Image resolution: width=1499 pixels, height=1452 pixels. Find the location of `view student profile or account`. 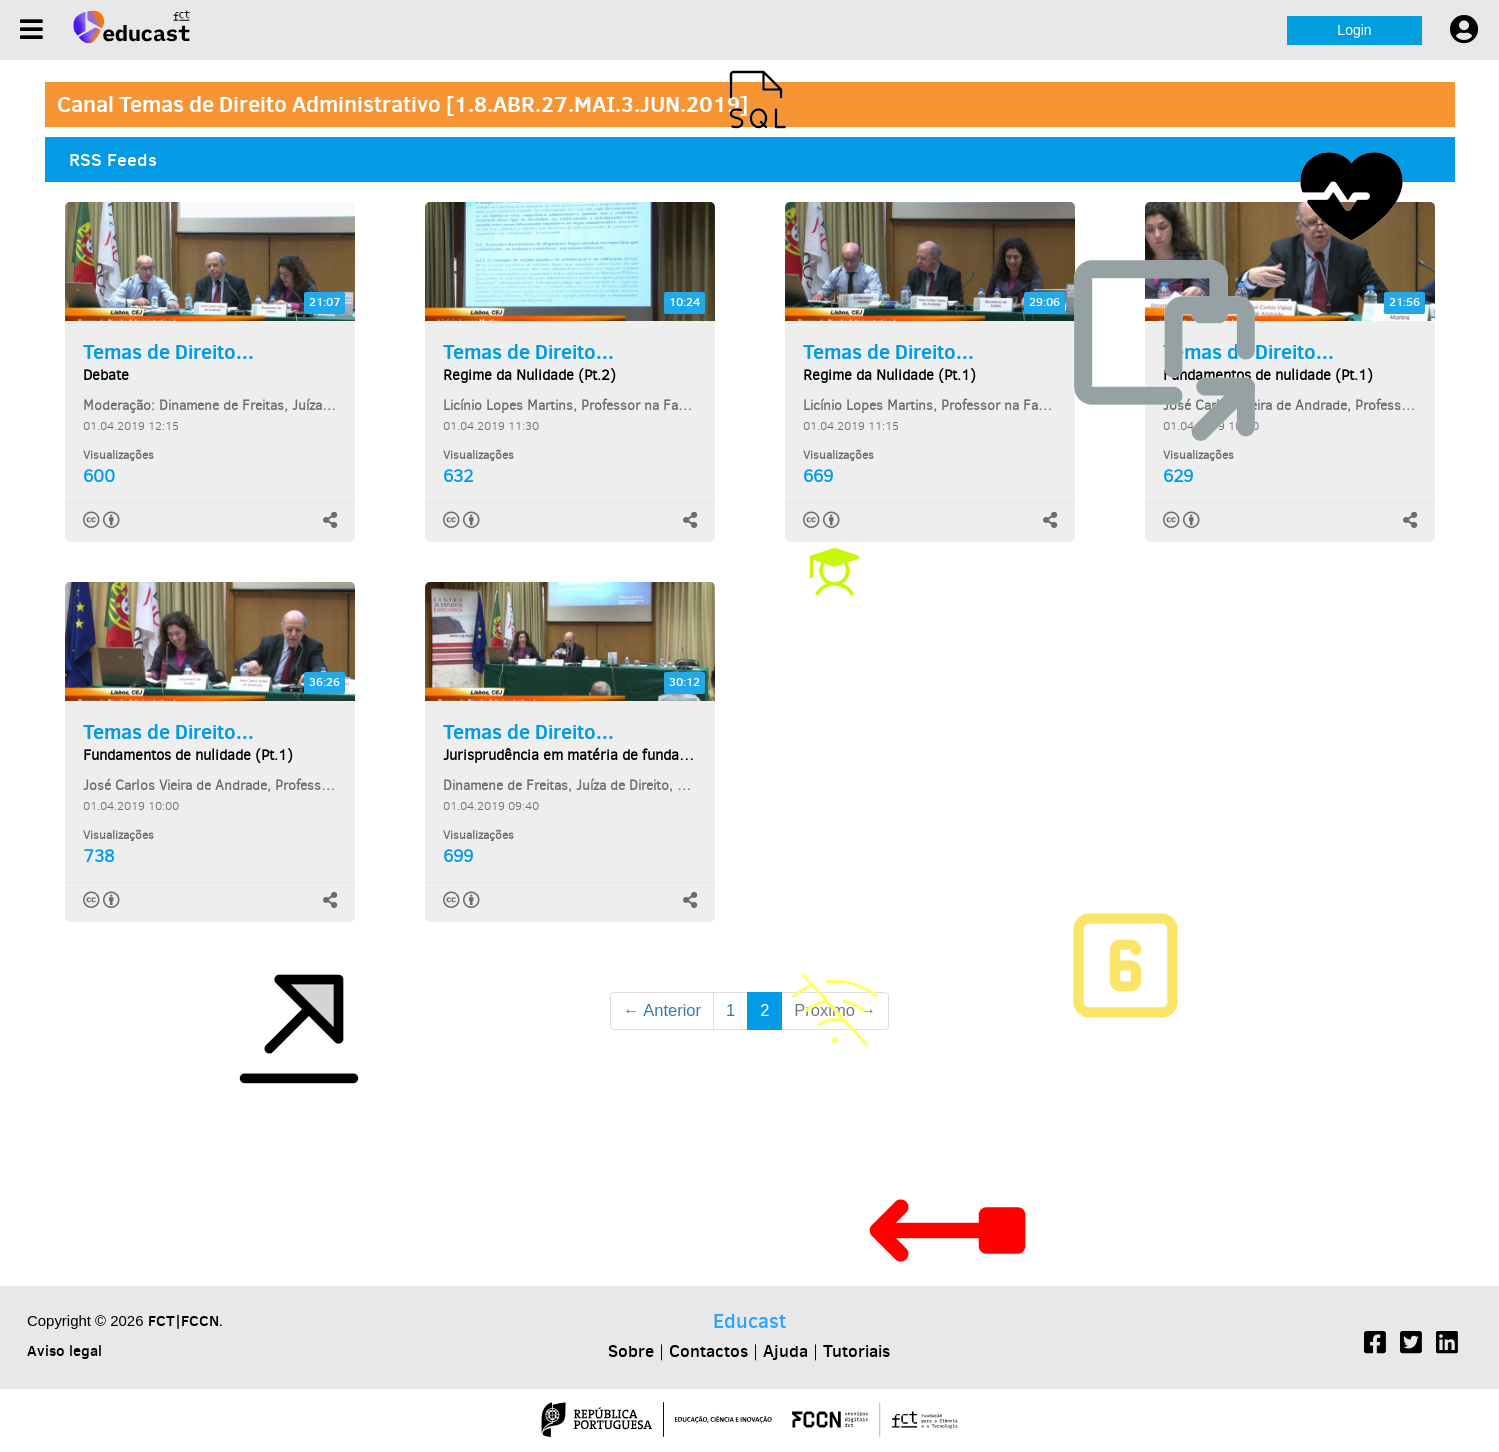

view student profile or account is located at coordinates (834, 572).